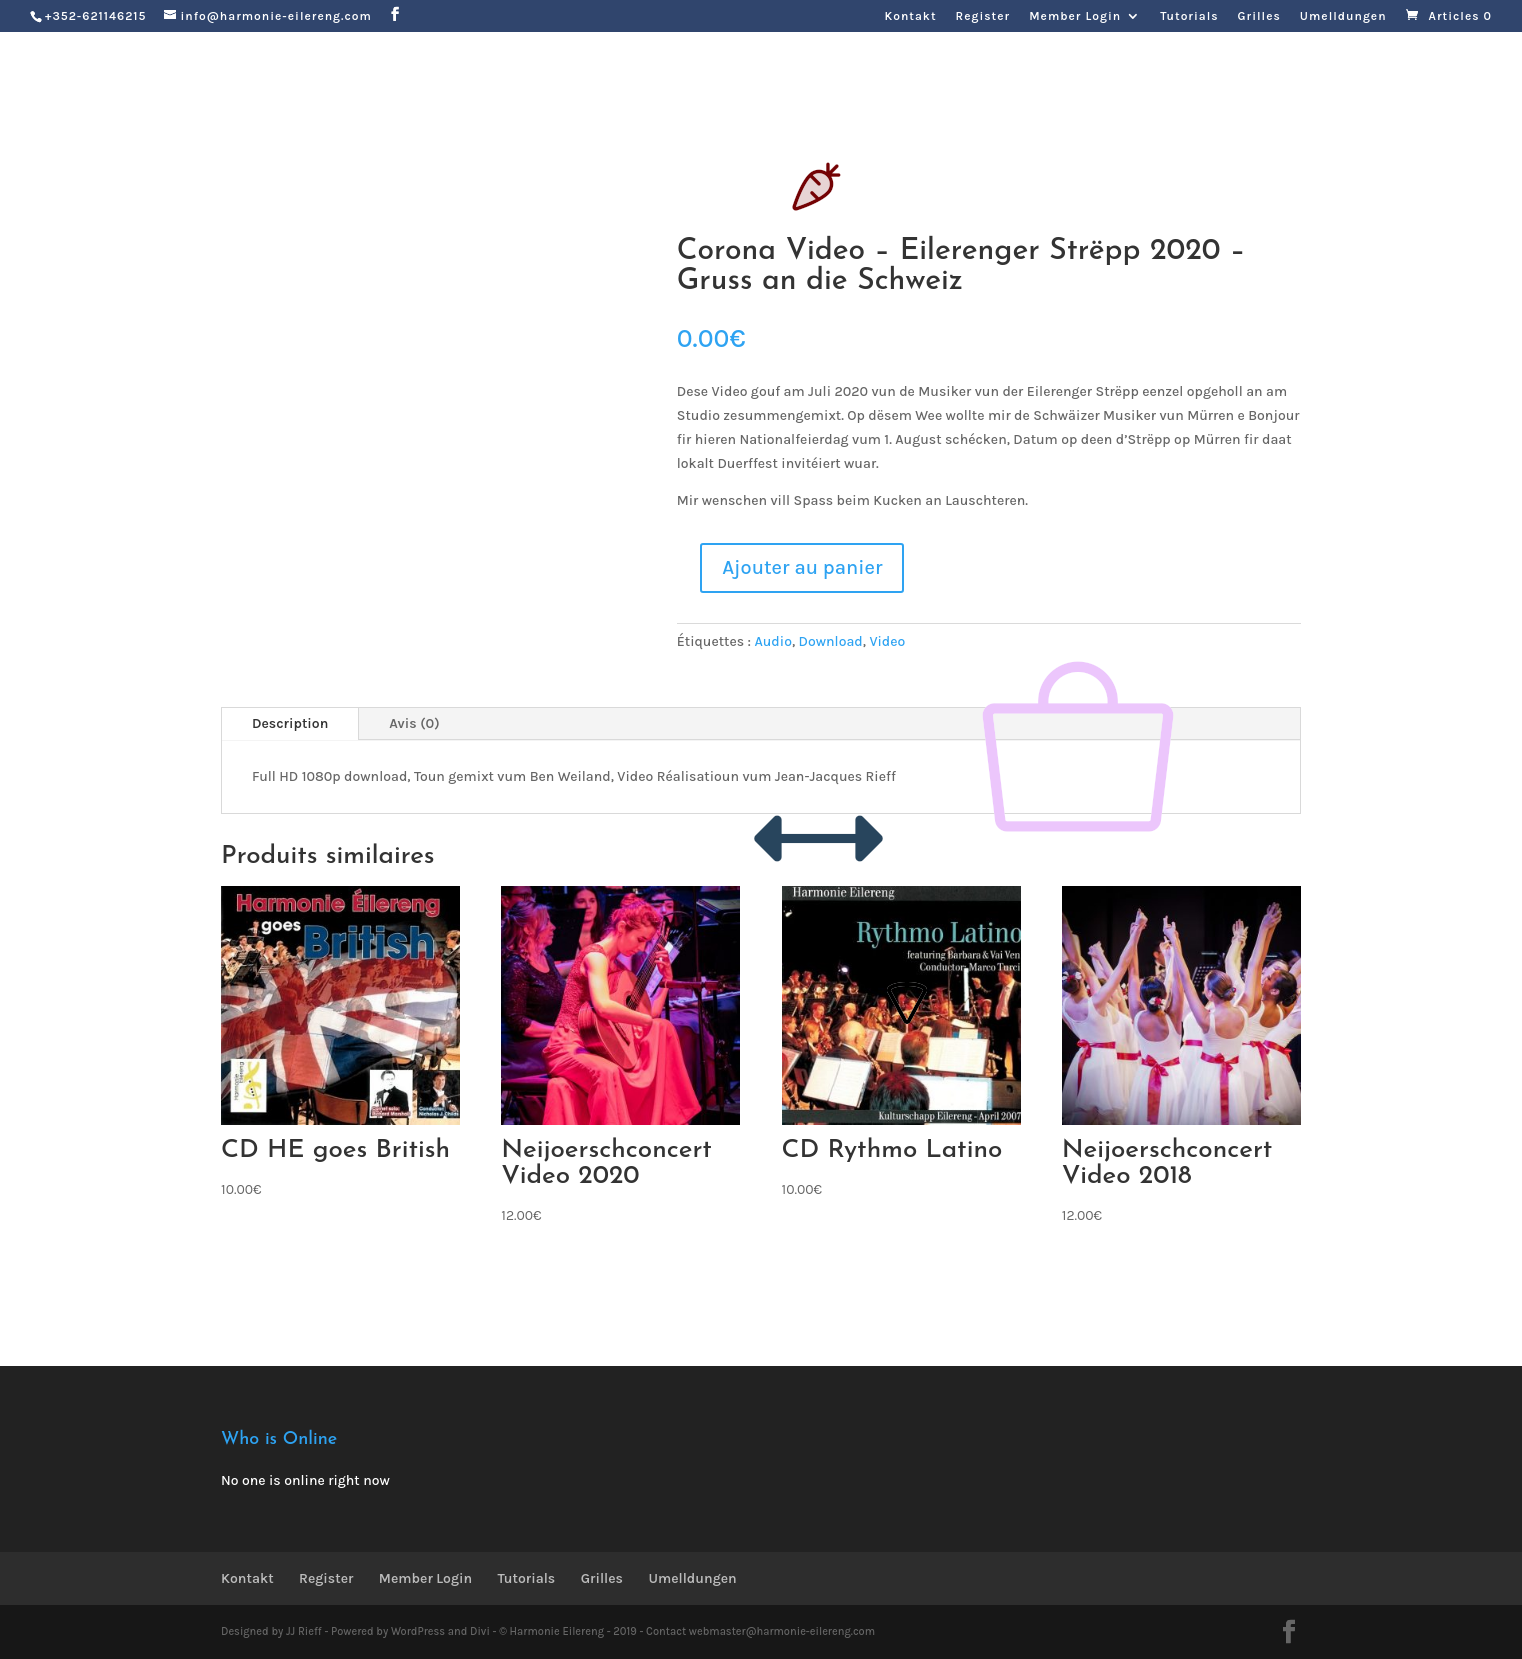 This screenshot has width=1522, height=1659. Describe the element at coordinates (907, 1004) in the screenshot. I see `indicates a cone or triangular marker` at that location.